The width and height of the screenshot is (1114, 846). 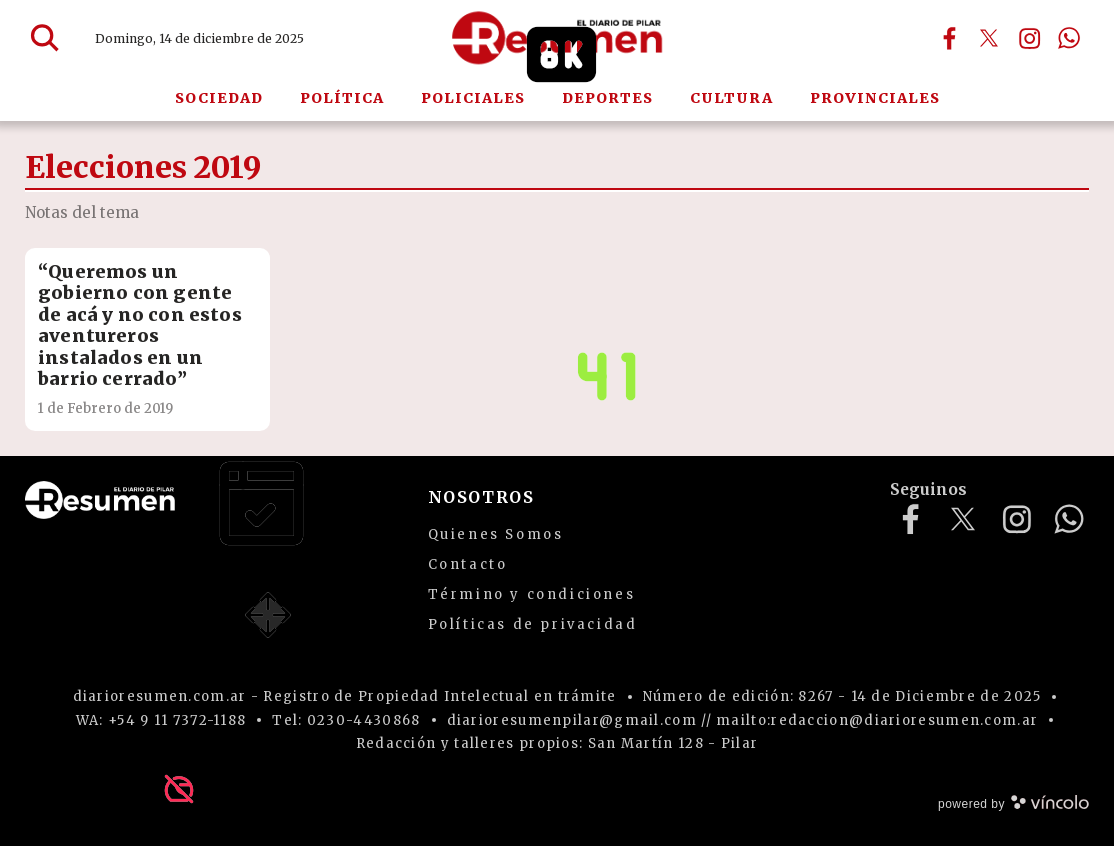 I want to click on indicates item number 41 in a list or sequence, so click(x=611, y=376).